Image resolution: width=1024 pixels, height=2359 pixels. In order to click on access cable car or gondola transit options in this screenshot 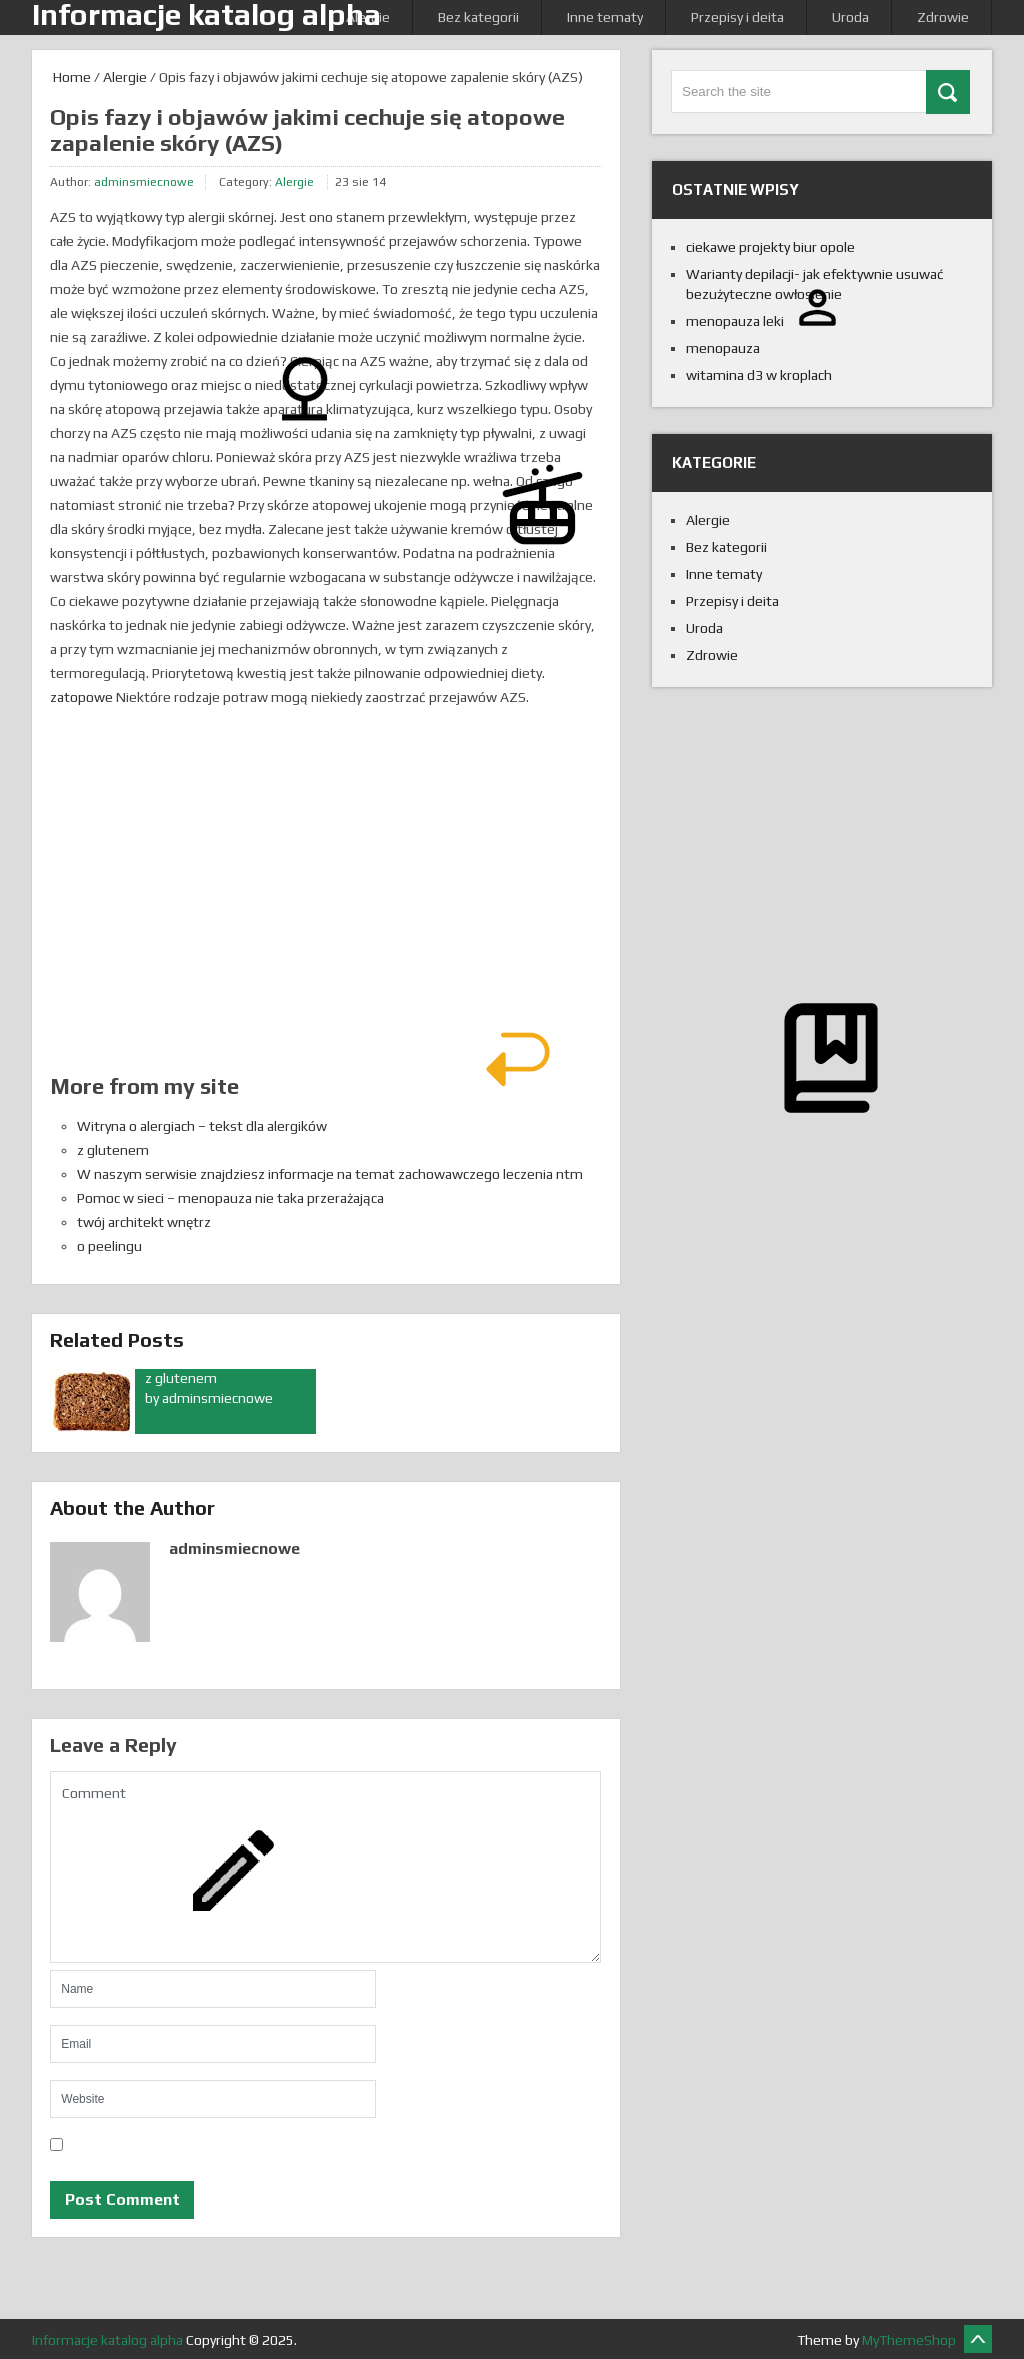, I will do `click(542, 504)`.